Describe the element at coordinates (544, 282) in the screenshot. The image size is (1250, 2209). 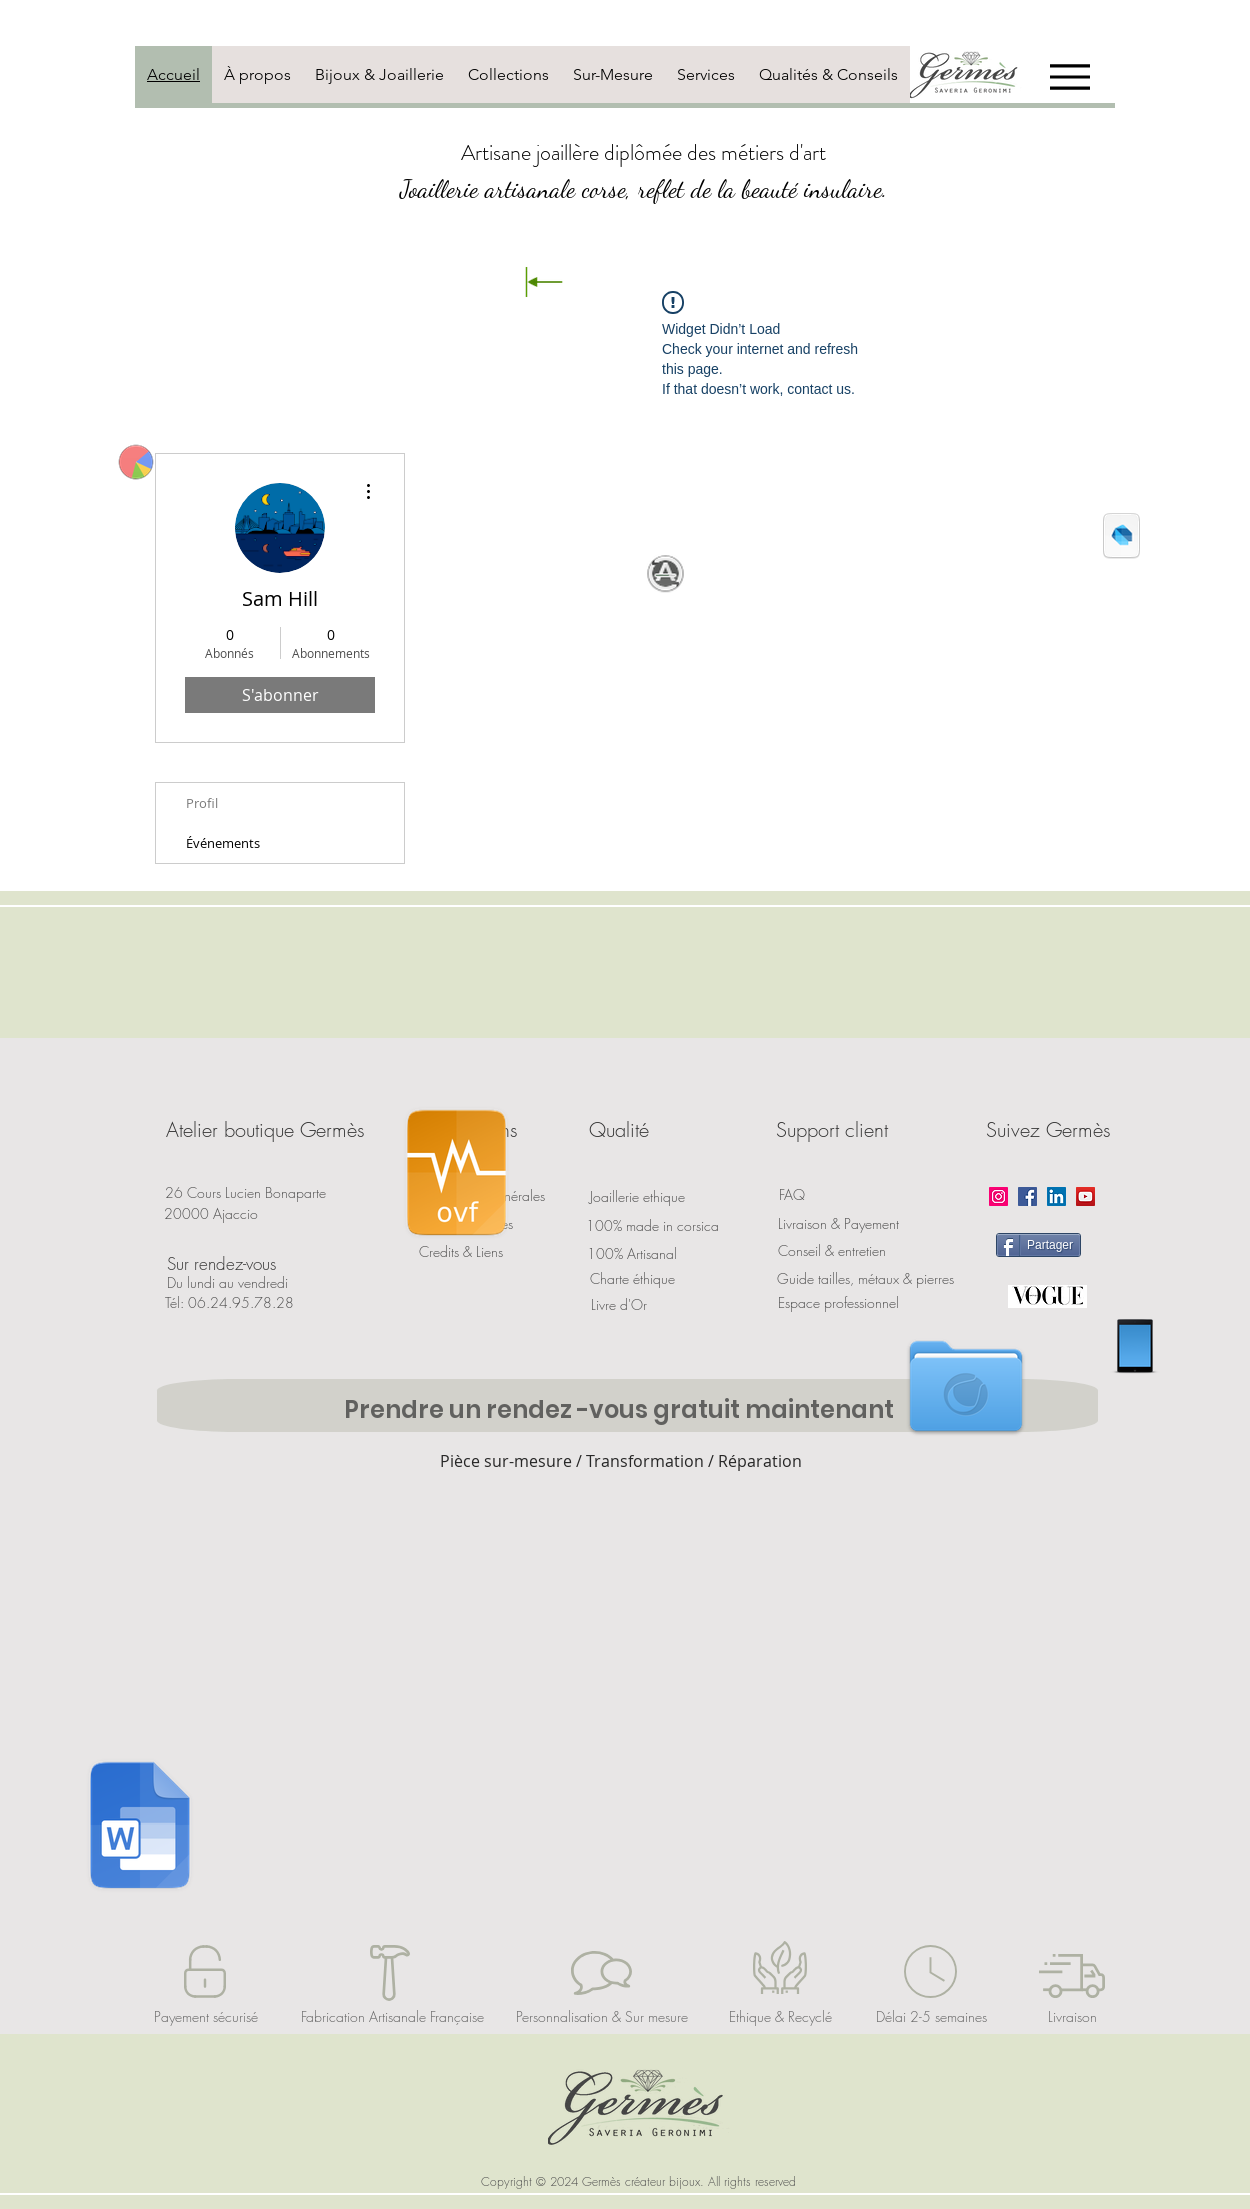
I see `go to the first item in a list or sequence` at that location.